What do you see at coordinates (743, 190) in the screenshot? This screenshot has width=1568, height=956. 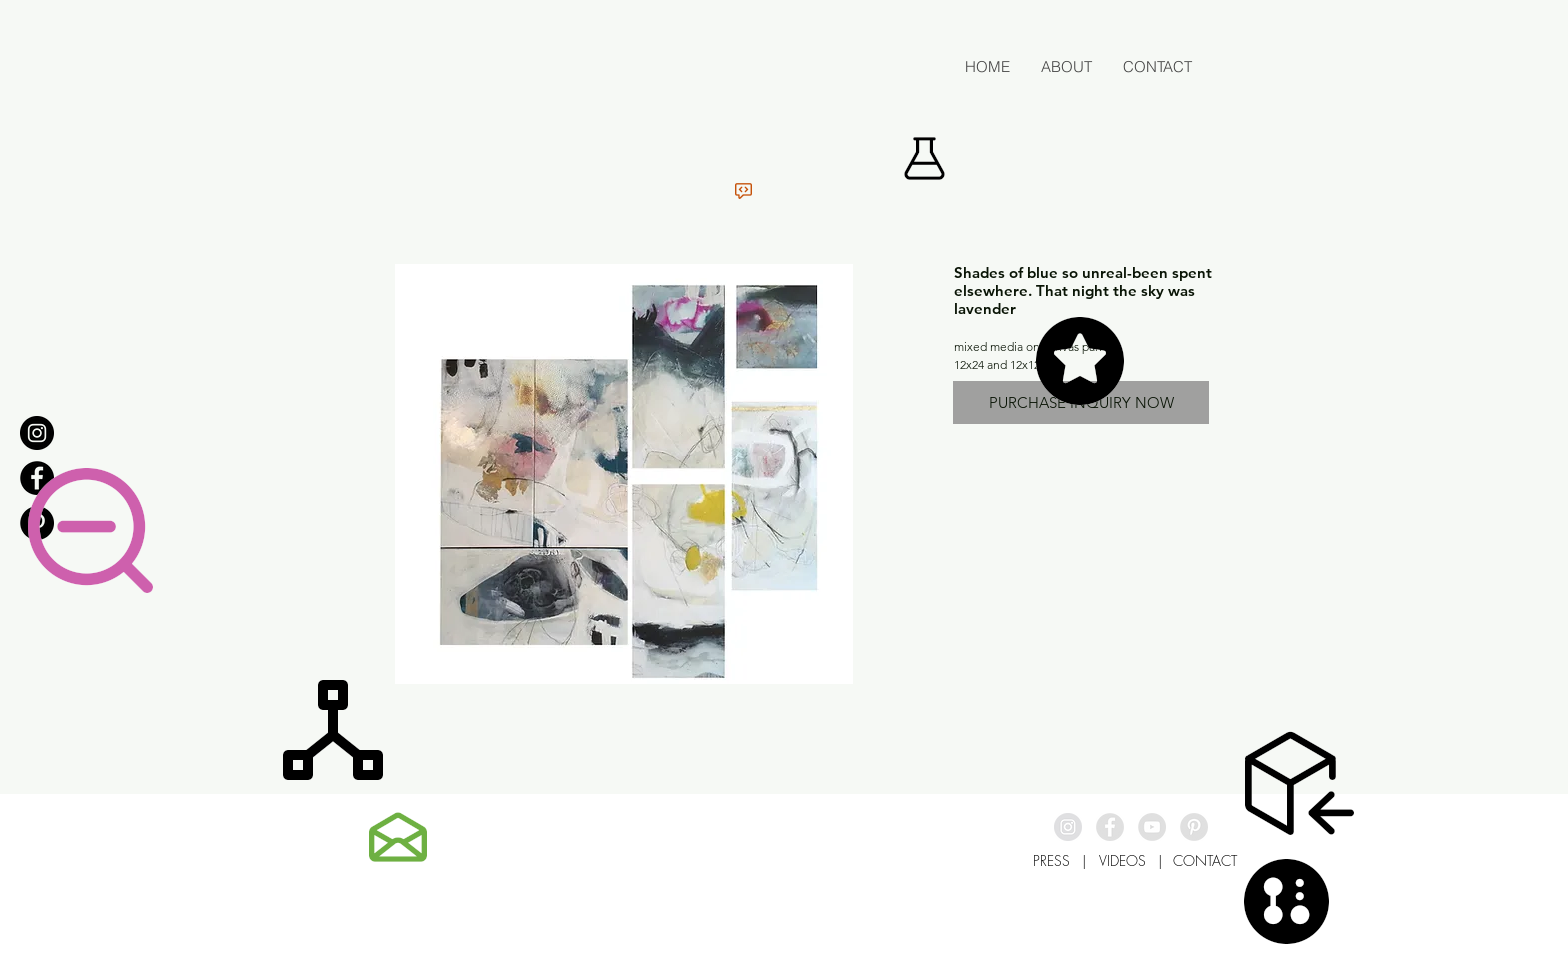 I see `open code review comments` at bounding box center [743, 190].